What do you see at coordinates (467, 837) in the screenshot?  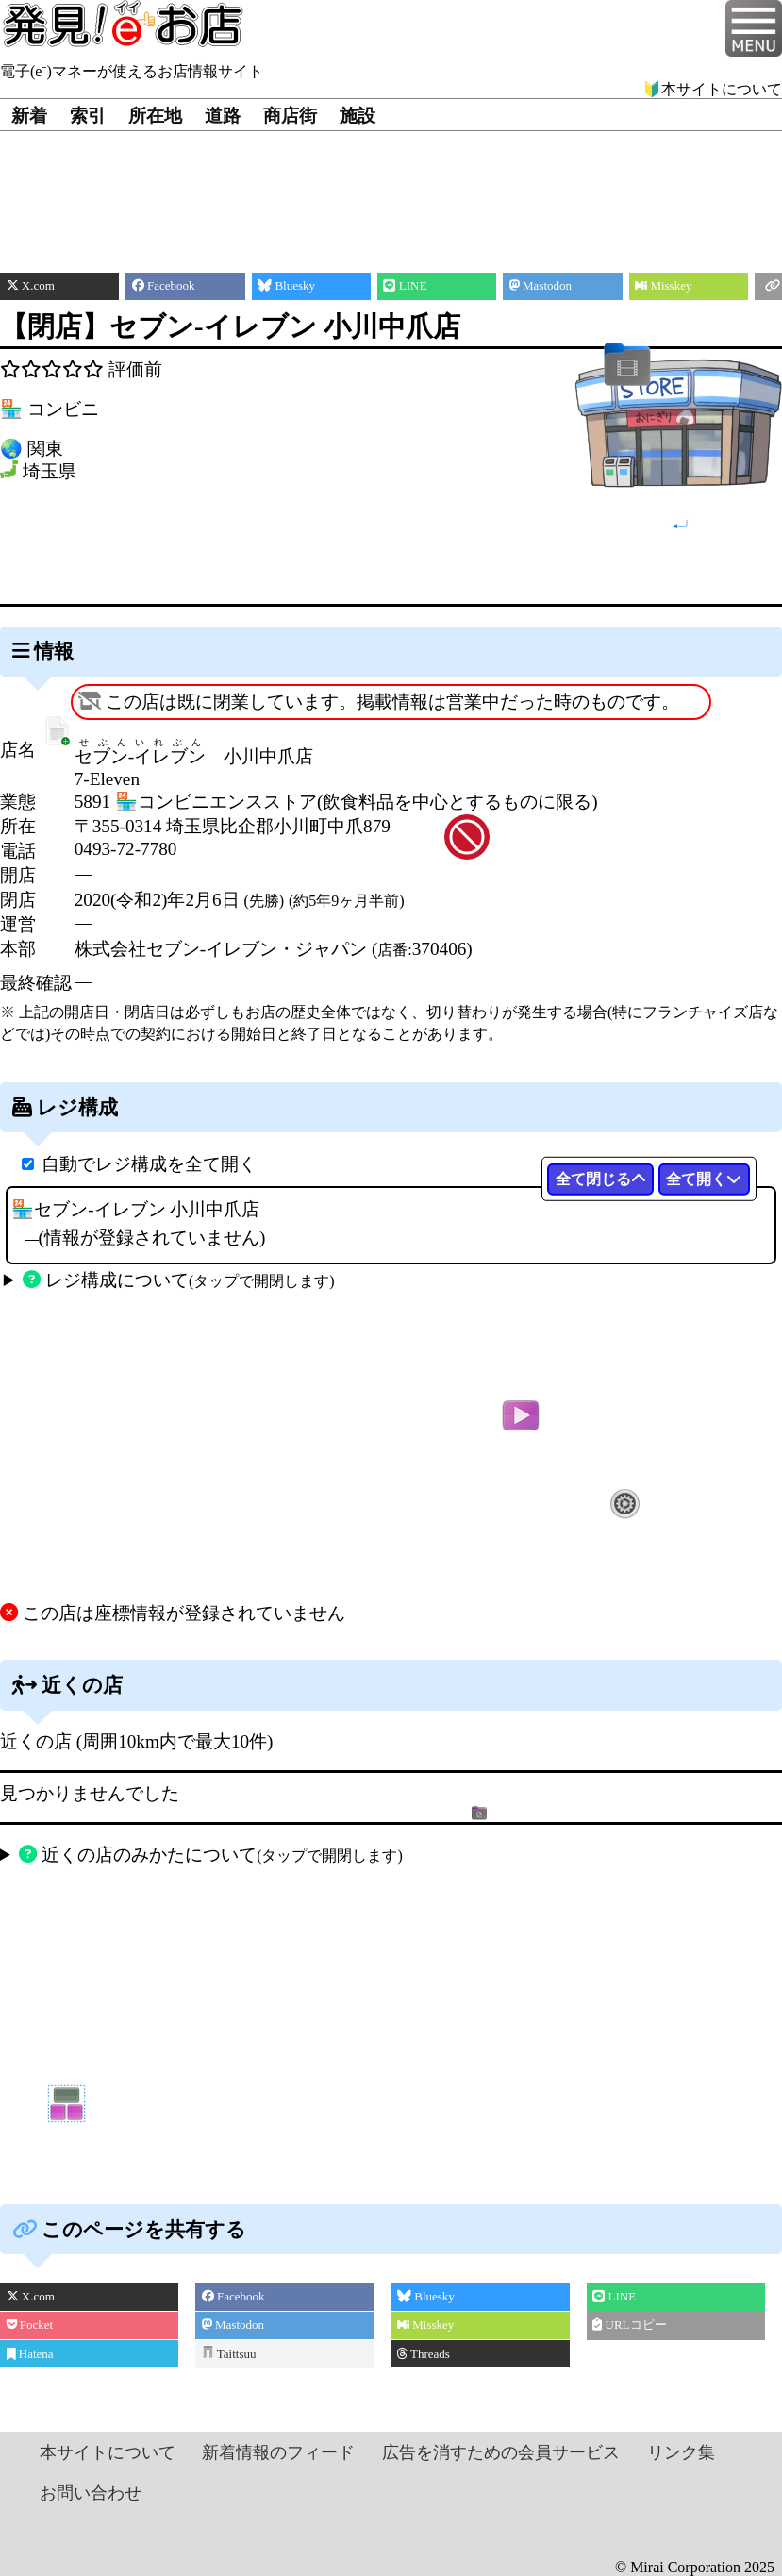 I see `delete or remove selected item` at bounding box center [467, 837].